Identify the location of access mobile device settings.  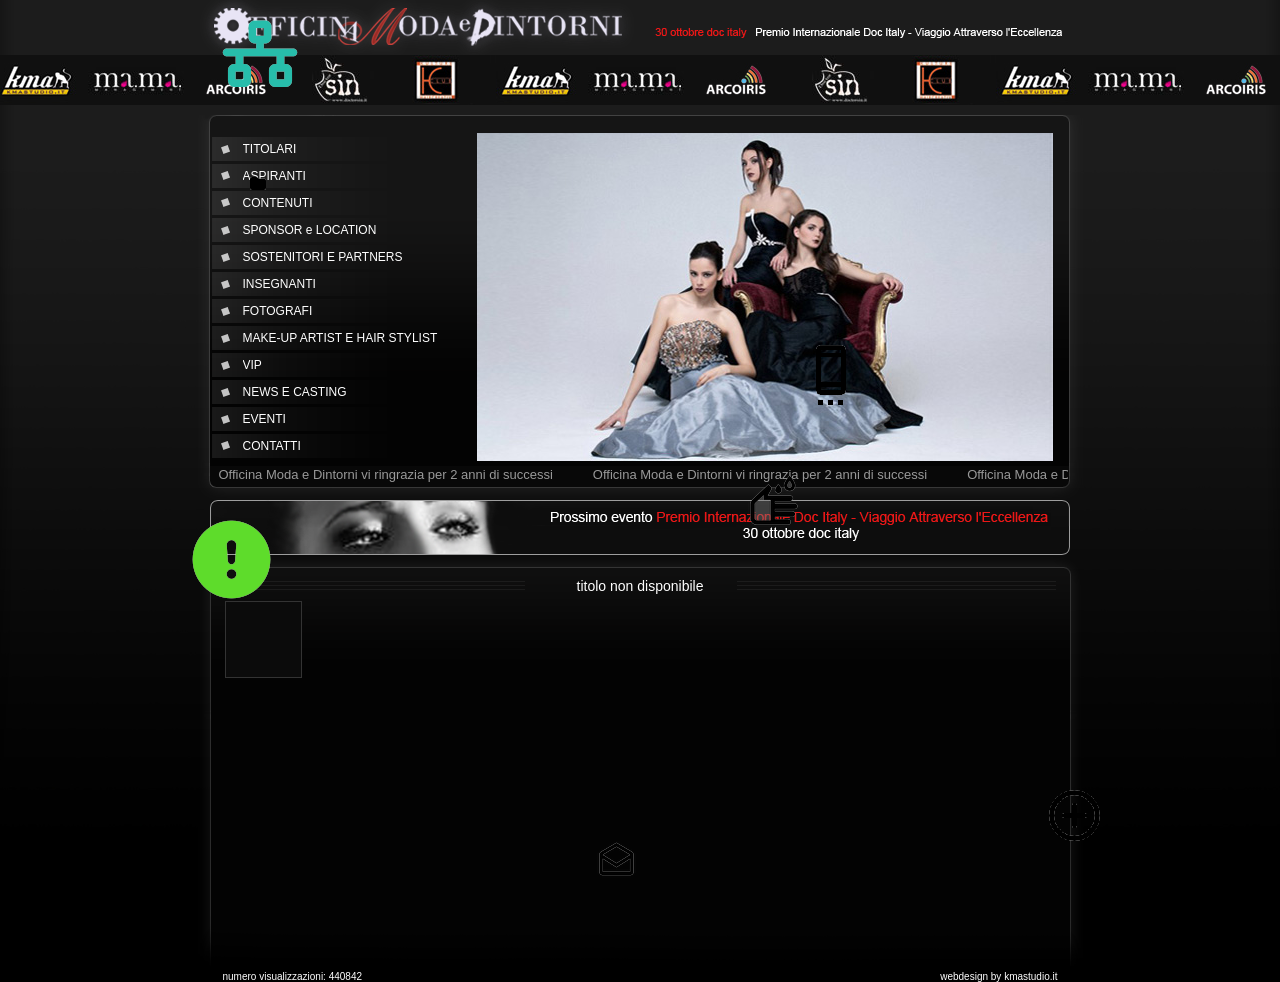
(831, 375).